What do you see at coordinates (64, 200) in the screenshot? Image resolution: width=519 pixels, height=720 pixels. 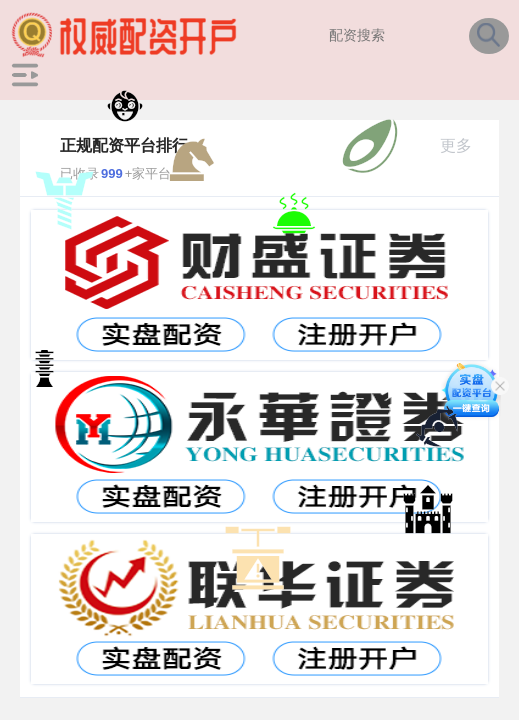 I see `ancient or antique hardware item in inventory` at bounding box center [64, 200].